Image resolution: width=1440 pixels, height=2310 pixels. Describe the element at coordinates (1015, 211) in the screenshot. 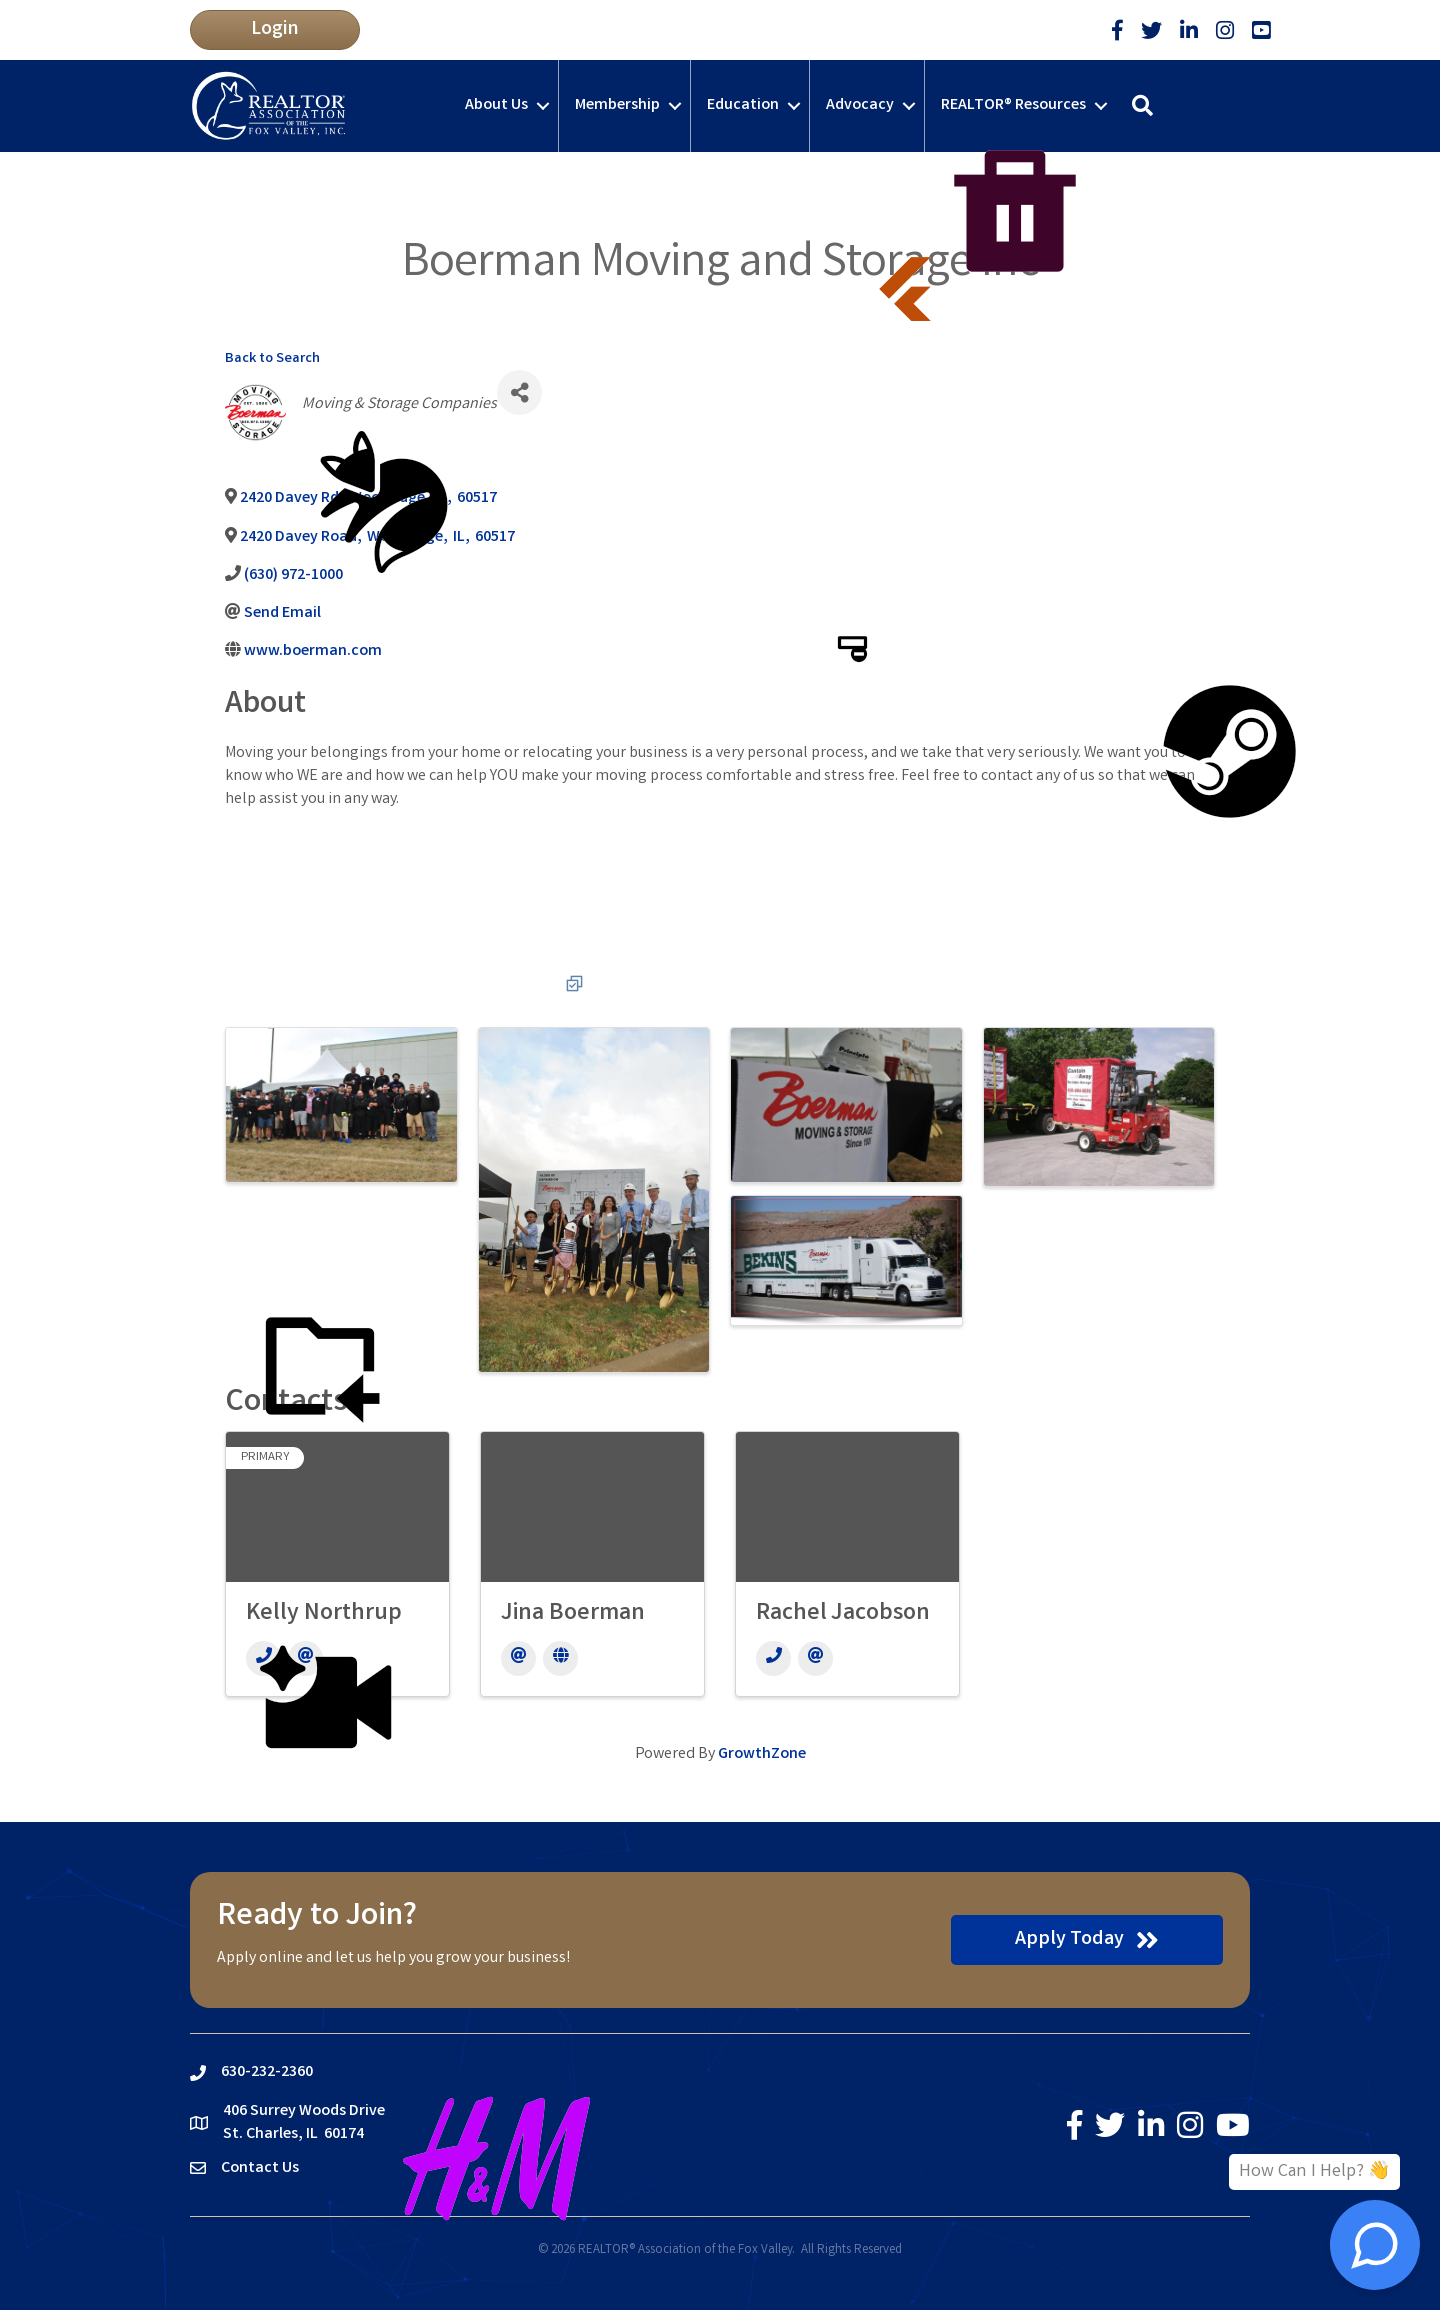

I see `delete selected item` at that location.